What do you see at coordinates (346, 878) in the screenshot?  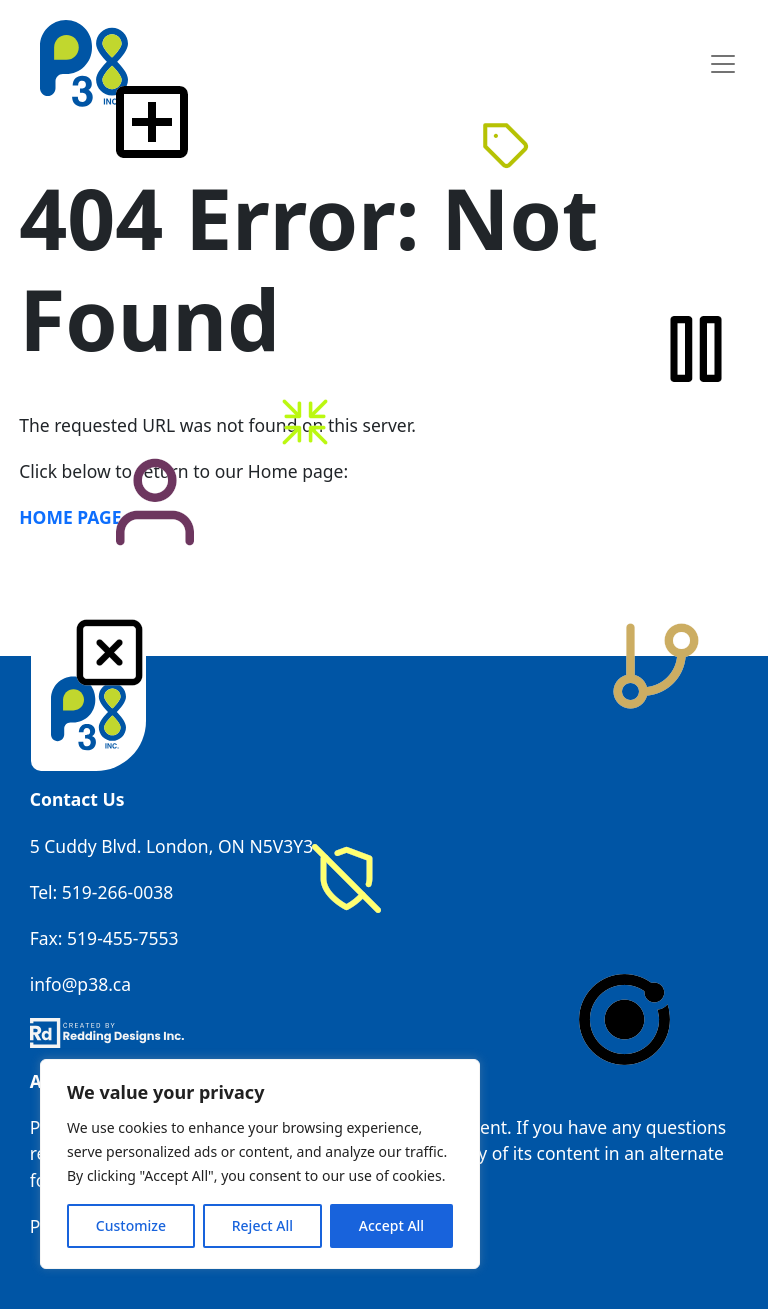 I see `security or protection is disabled` at bounding box center [346, 878].